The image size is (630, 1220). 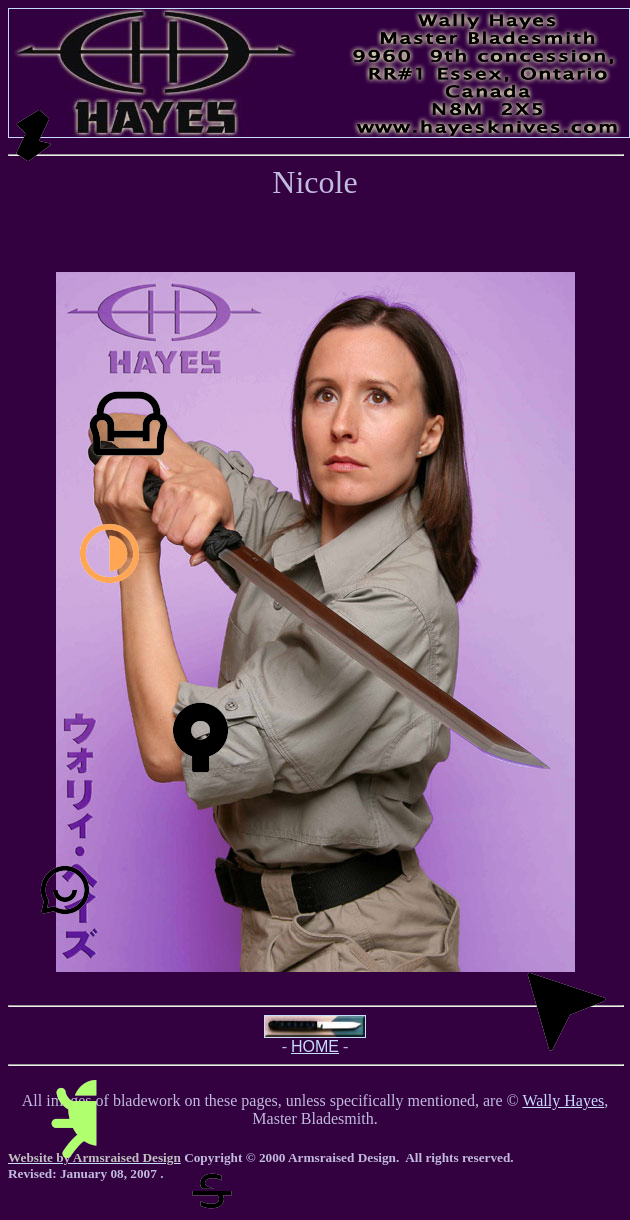 What do you see at coordinates (74, 1119) in the screenshot?
I see `open bug bounty platform logo` at bounding box center [74, 1119].